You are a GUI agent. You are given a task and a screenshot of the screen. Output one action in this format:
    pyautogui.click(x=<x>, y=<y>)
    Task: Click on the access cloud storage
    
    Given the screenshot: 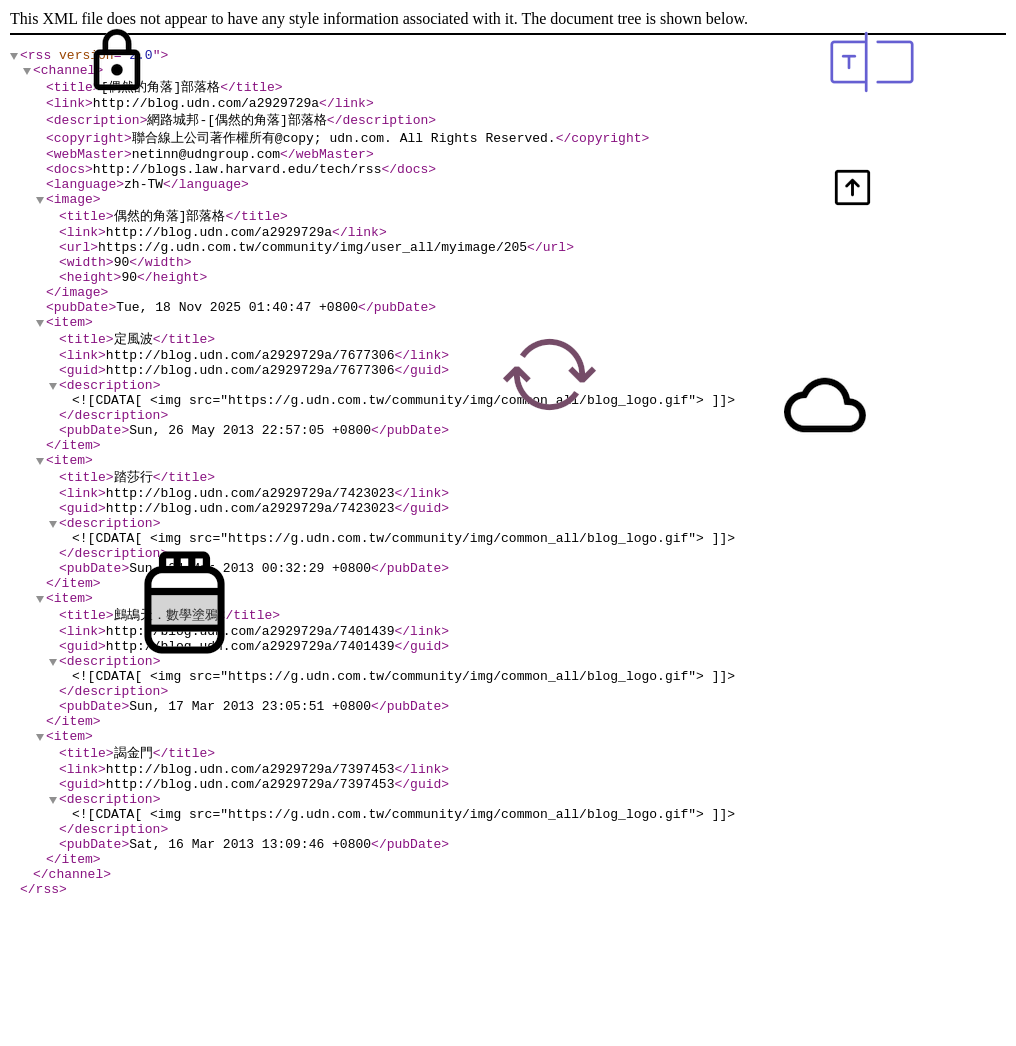 What is the action you would take?
    pyautogui.click(x=825, y=405)
    